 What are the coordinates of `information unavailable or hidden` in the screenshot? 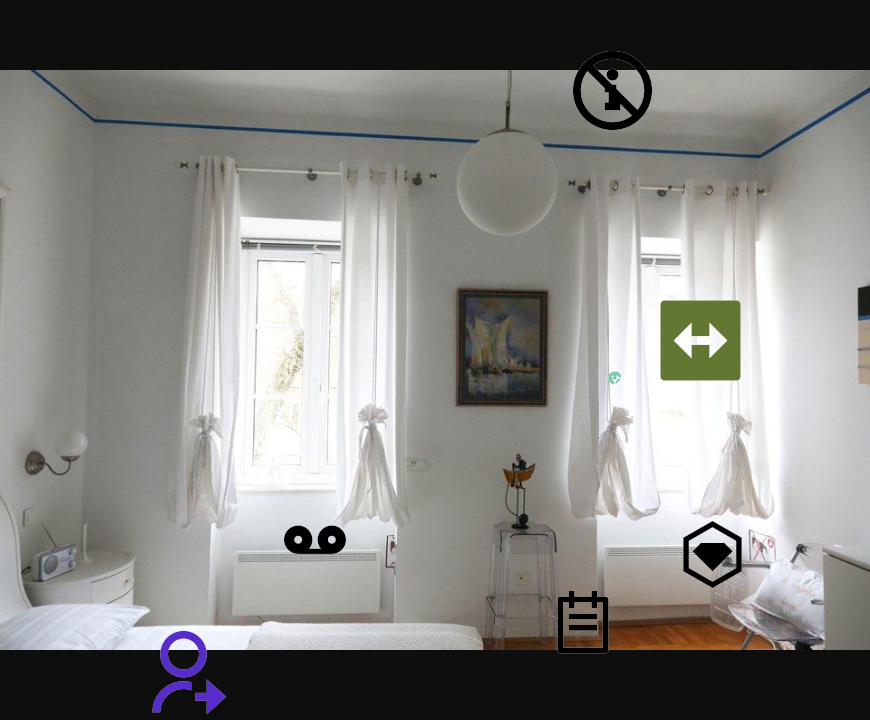 It's located at (612, 90).